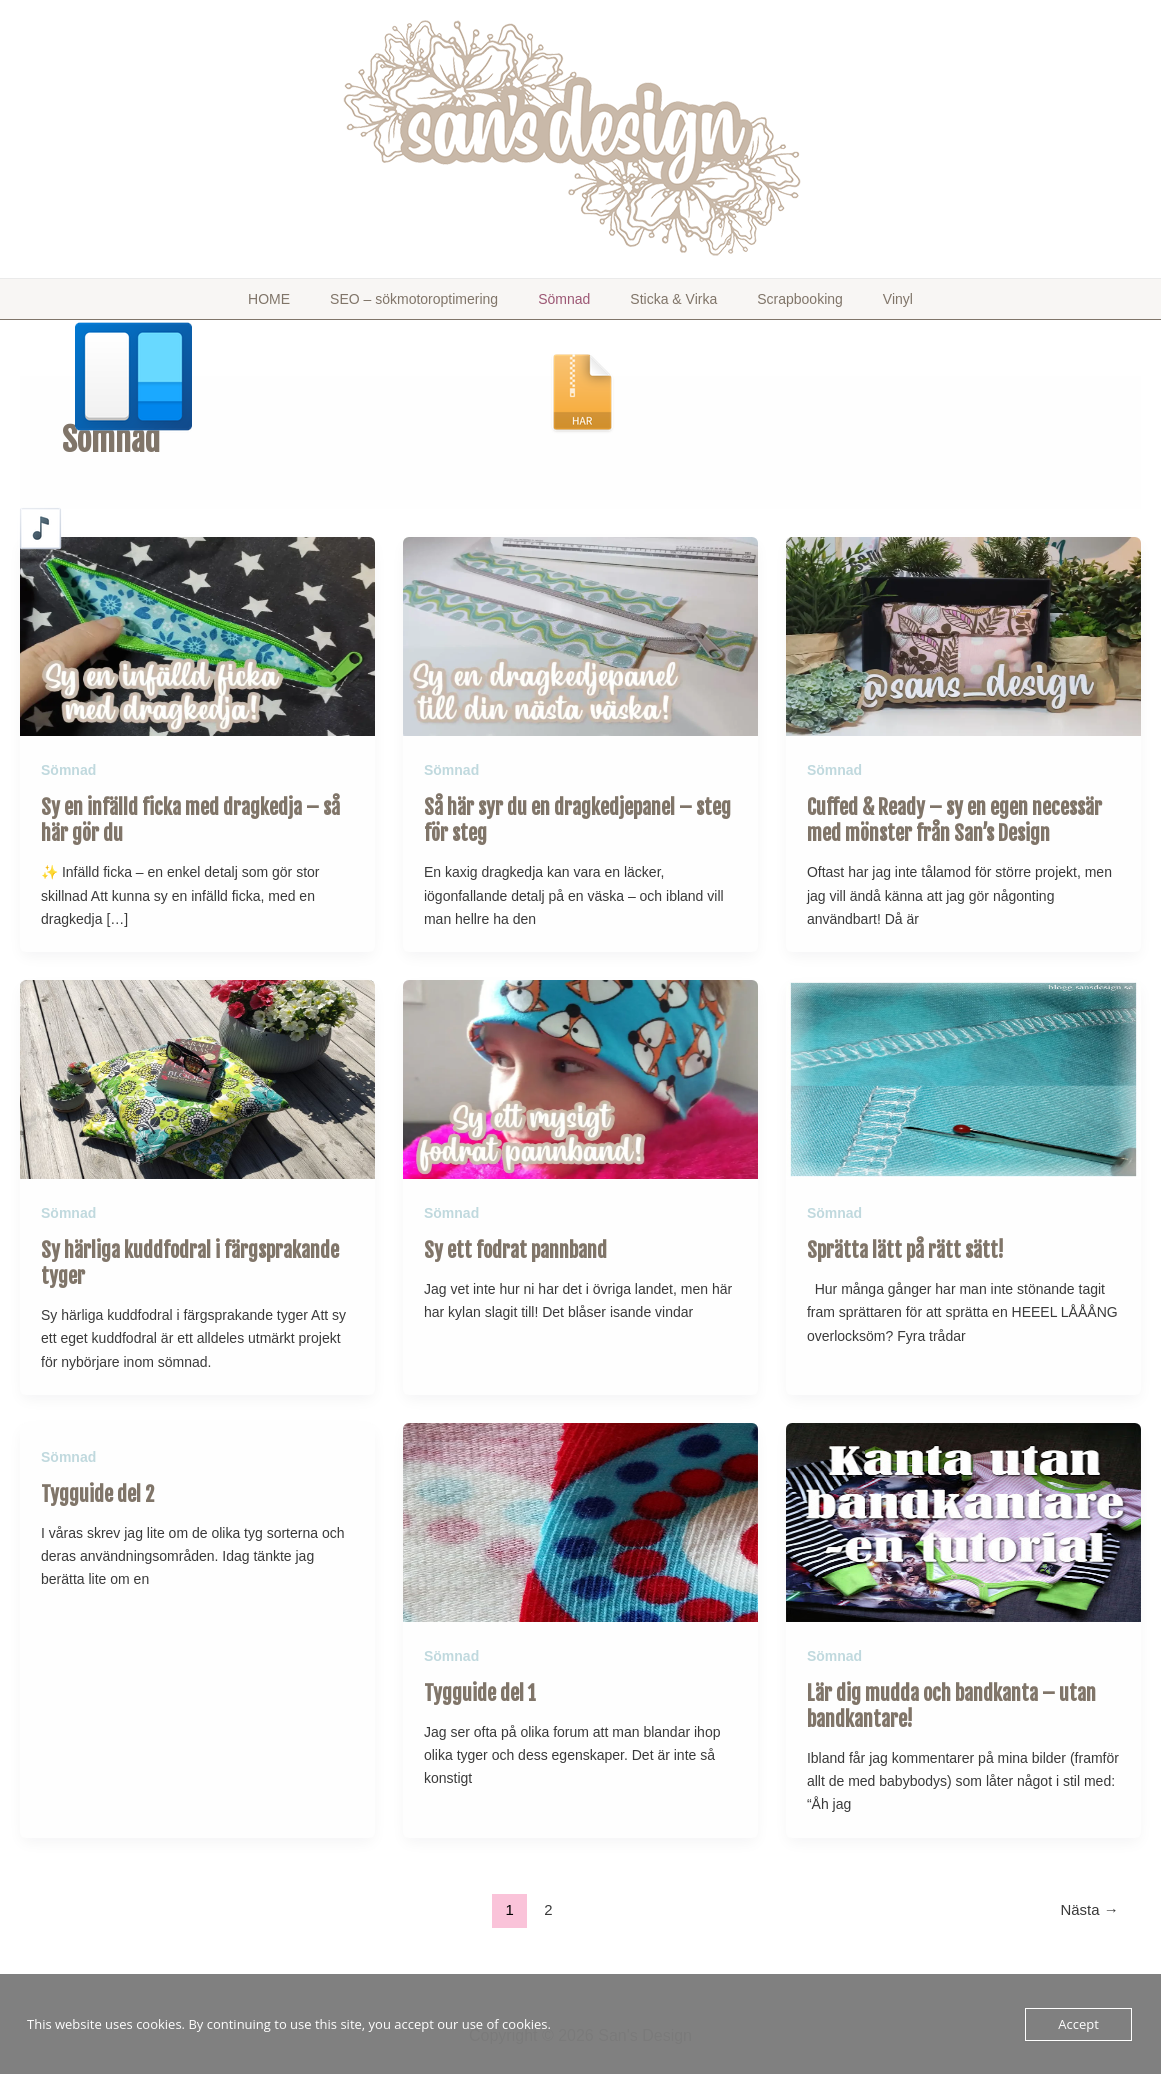 The width and height of the screenshot is (1161, 2074). What do you see at coordinates (40, 528) in the screenshot?
I see `indicates a music or audio file` at bounding box center [40, 528].